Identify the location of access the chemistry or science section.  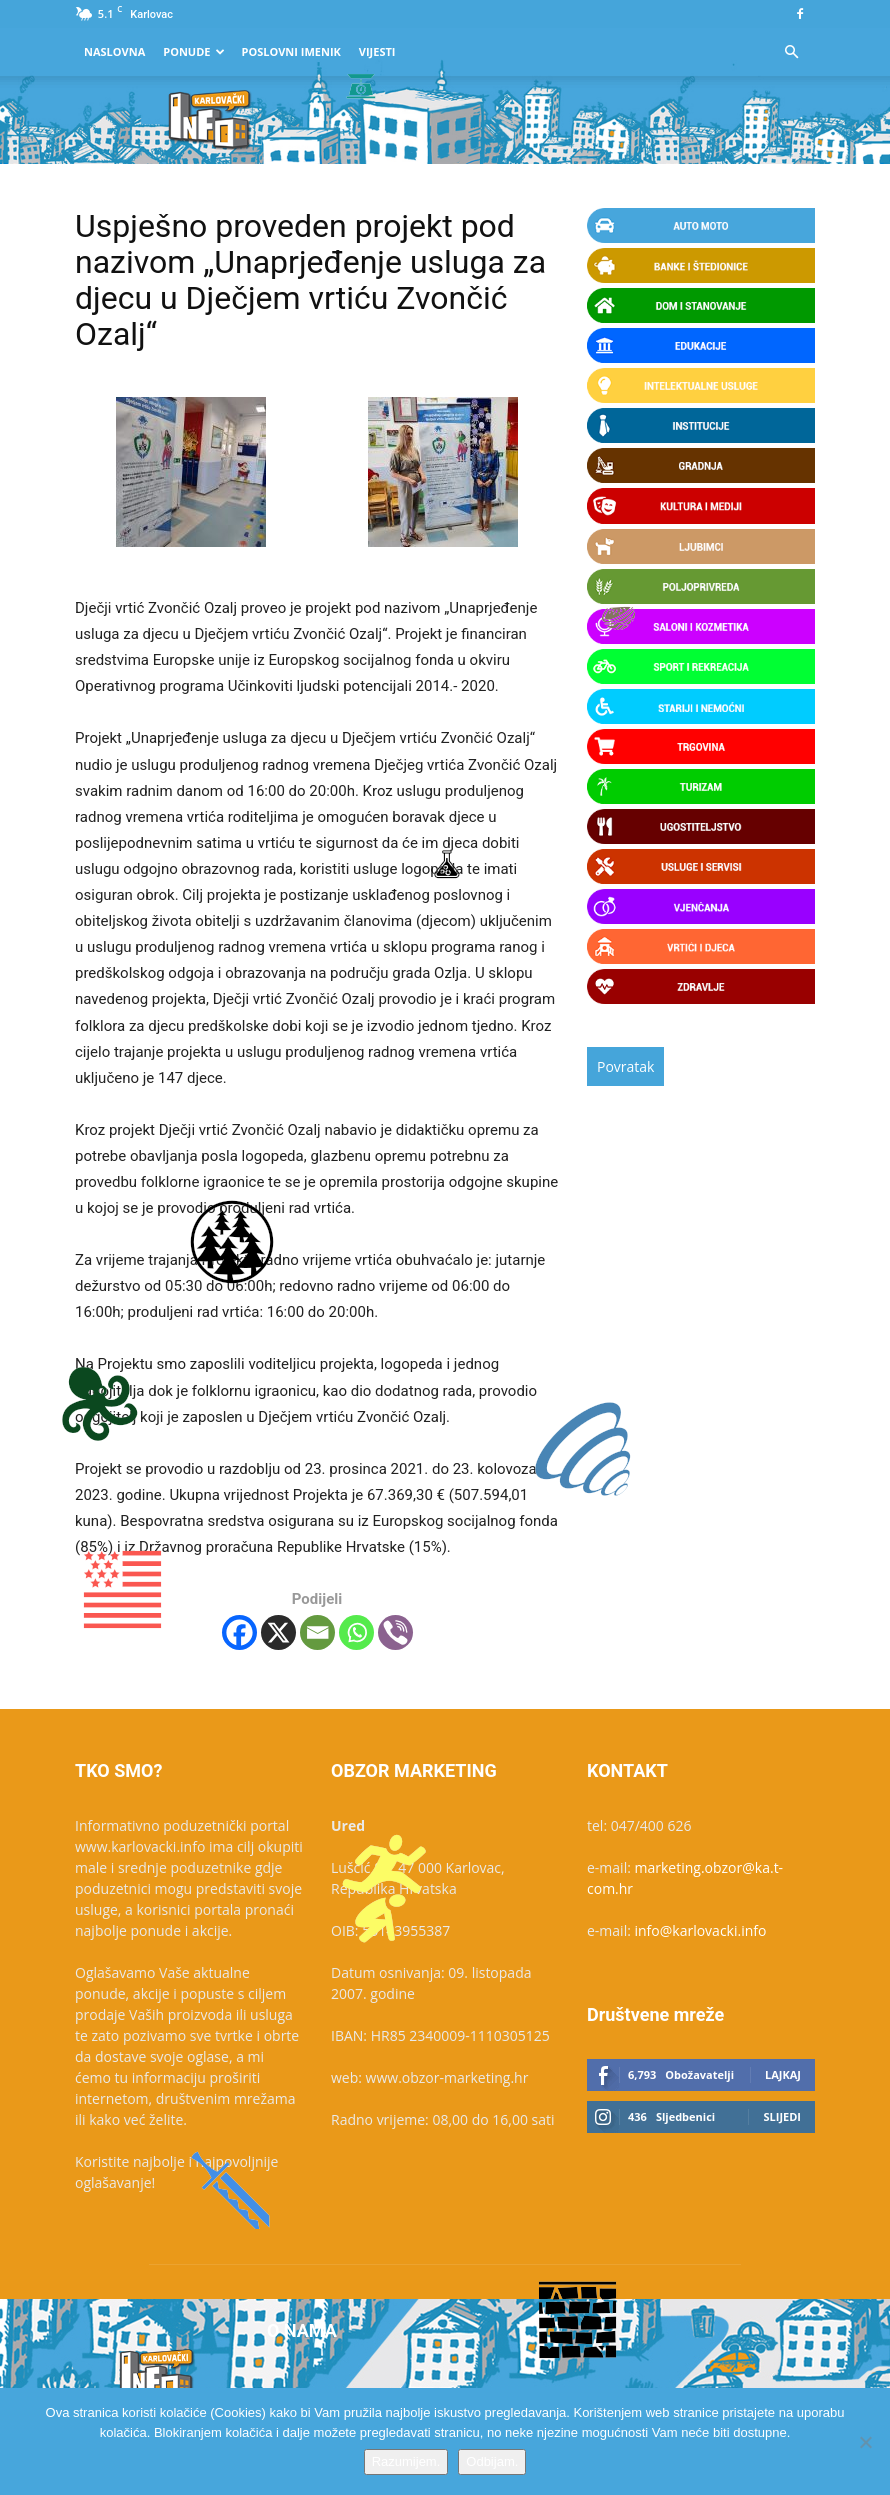
(447, 864).